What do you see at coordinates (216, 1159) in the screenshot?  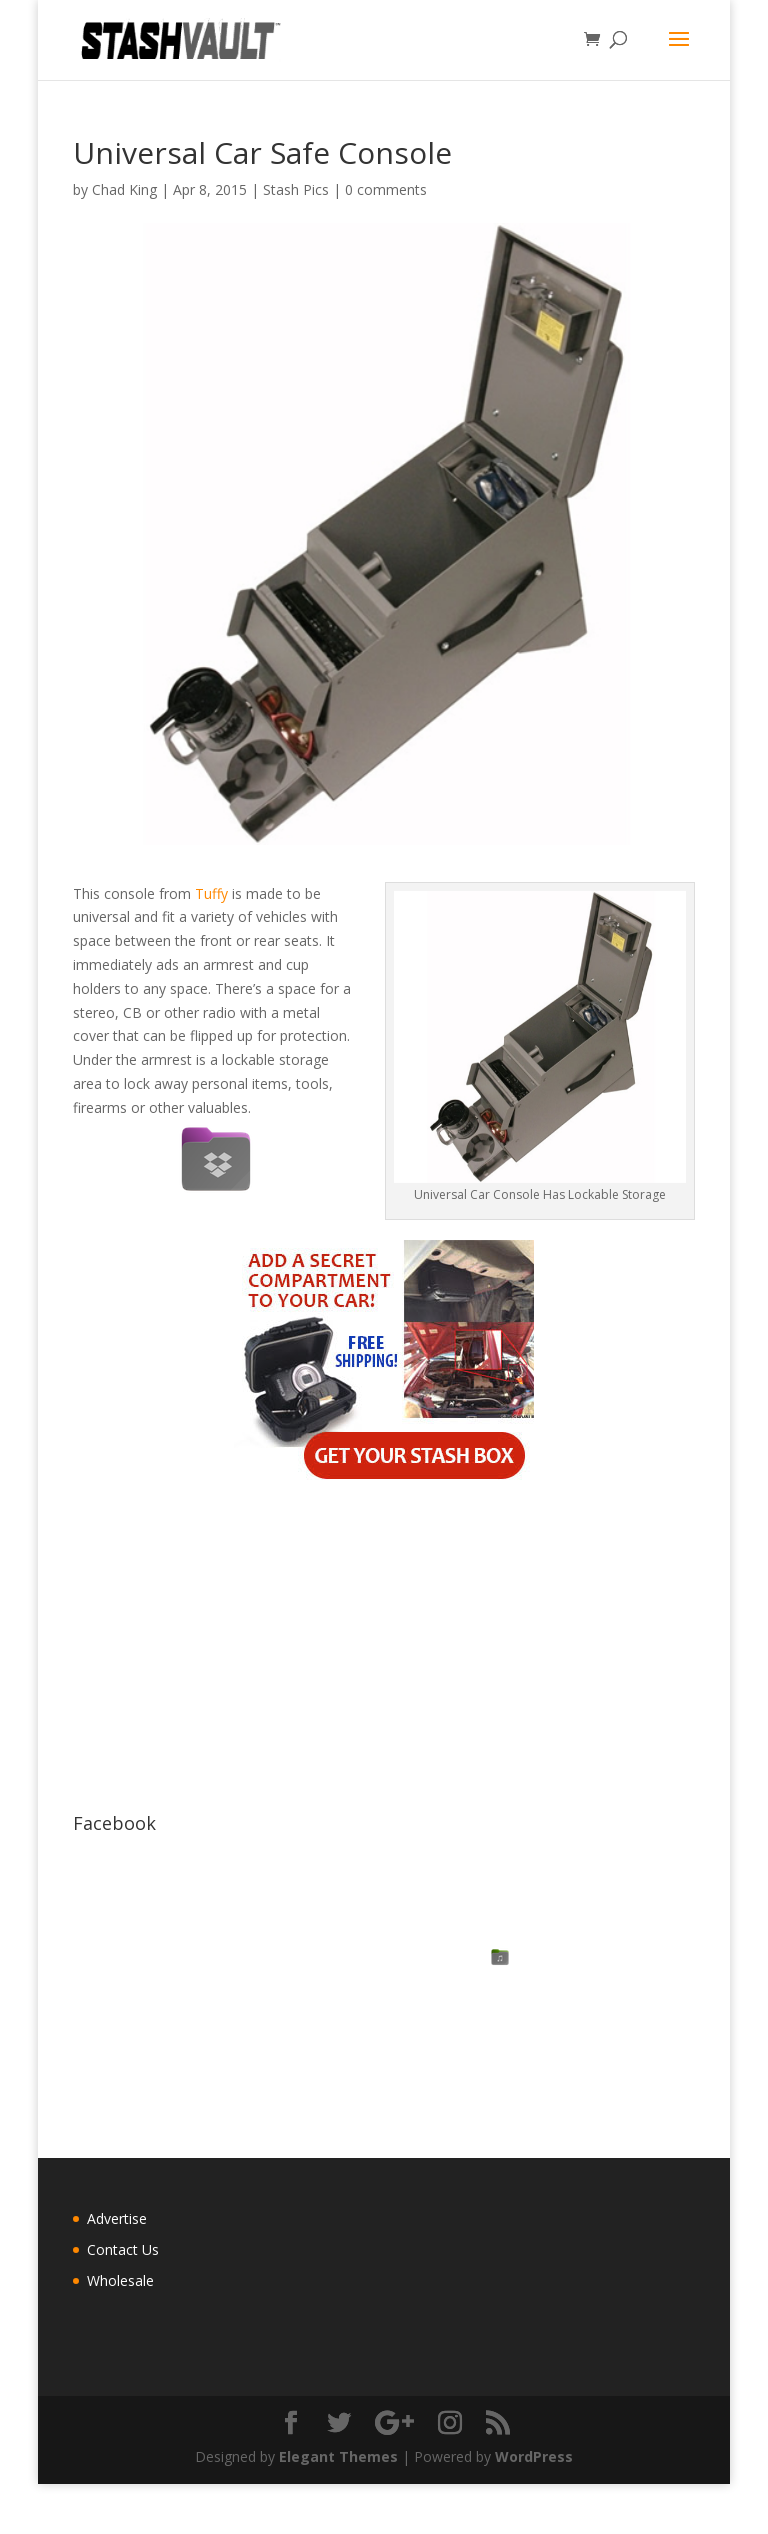 I see `open your dropbox synced folder` at bounding box center [216, 1159].